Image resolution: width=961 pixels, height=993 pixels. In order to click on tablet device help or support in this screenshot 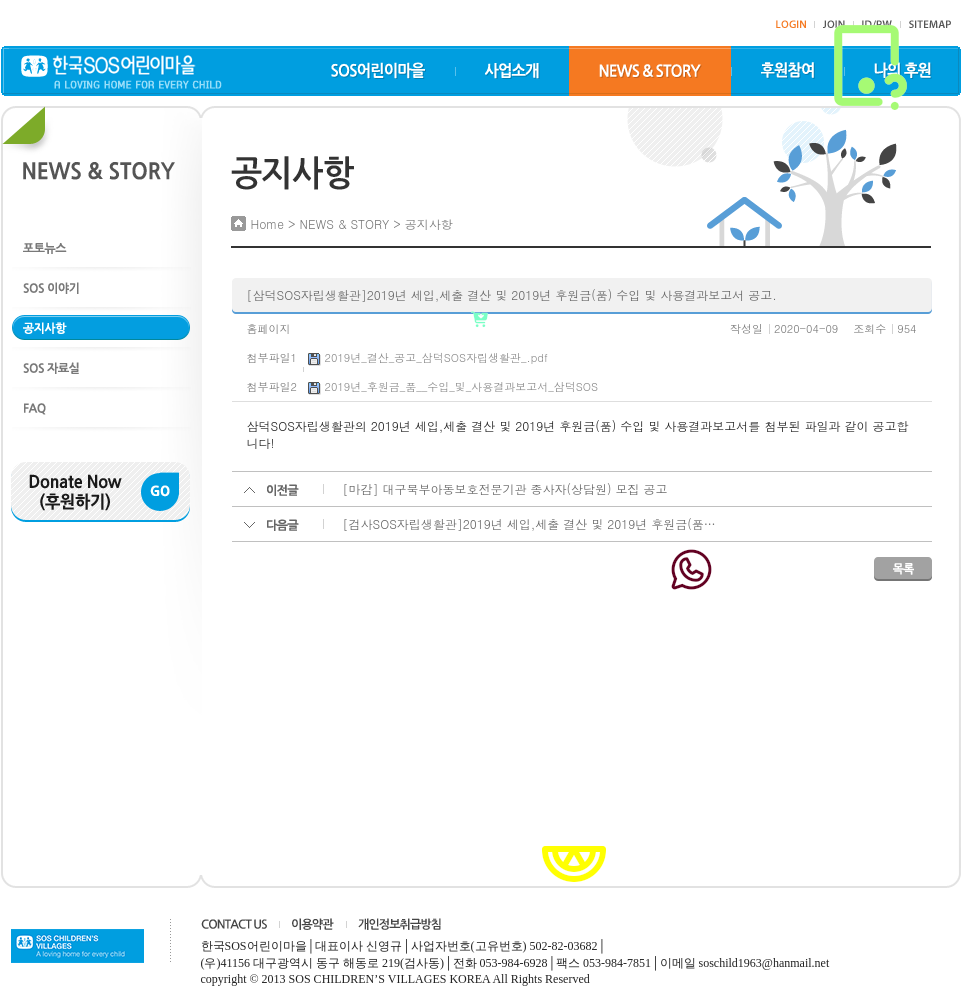, I will do `click(866, 65)`.